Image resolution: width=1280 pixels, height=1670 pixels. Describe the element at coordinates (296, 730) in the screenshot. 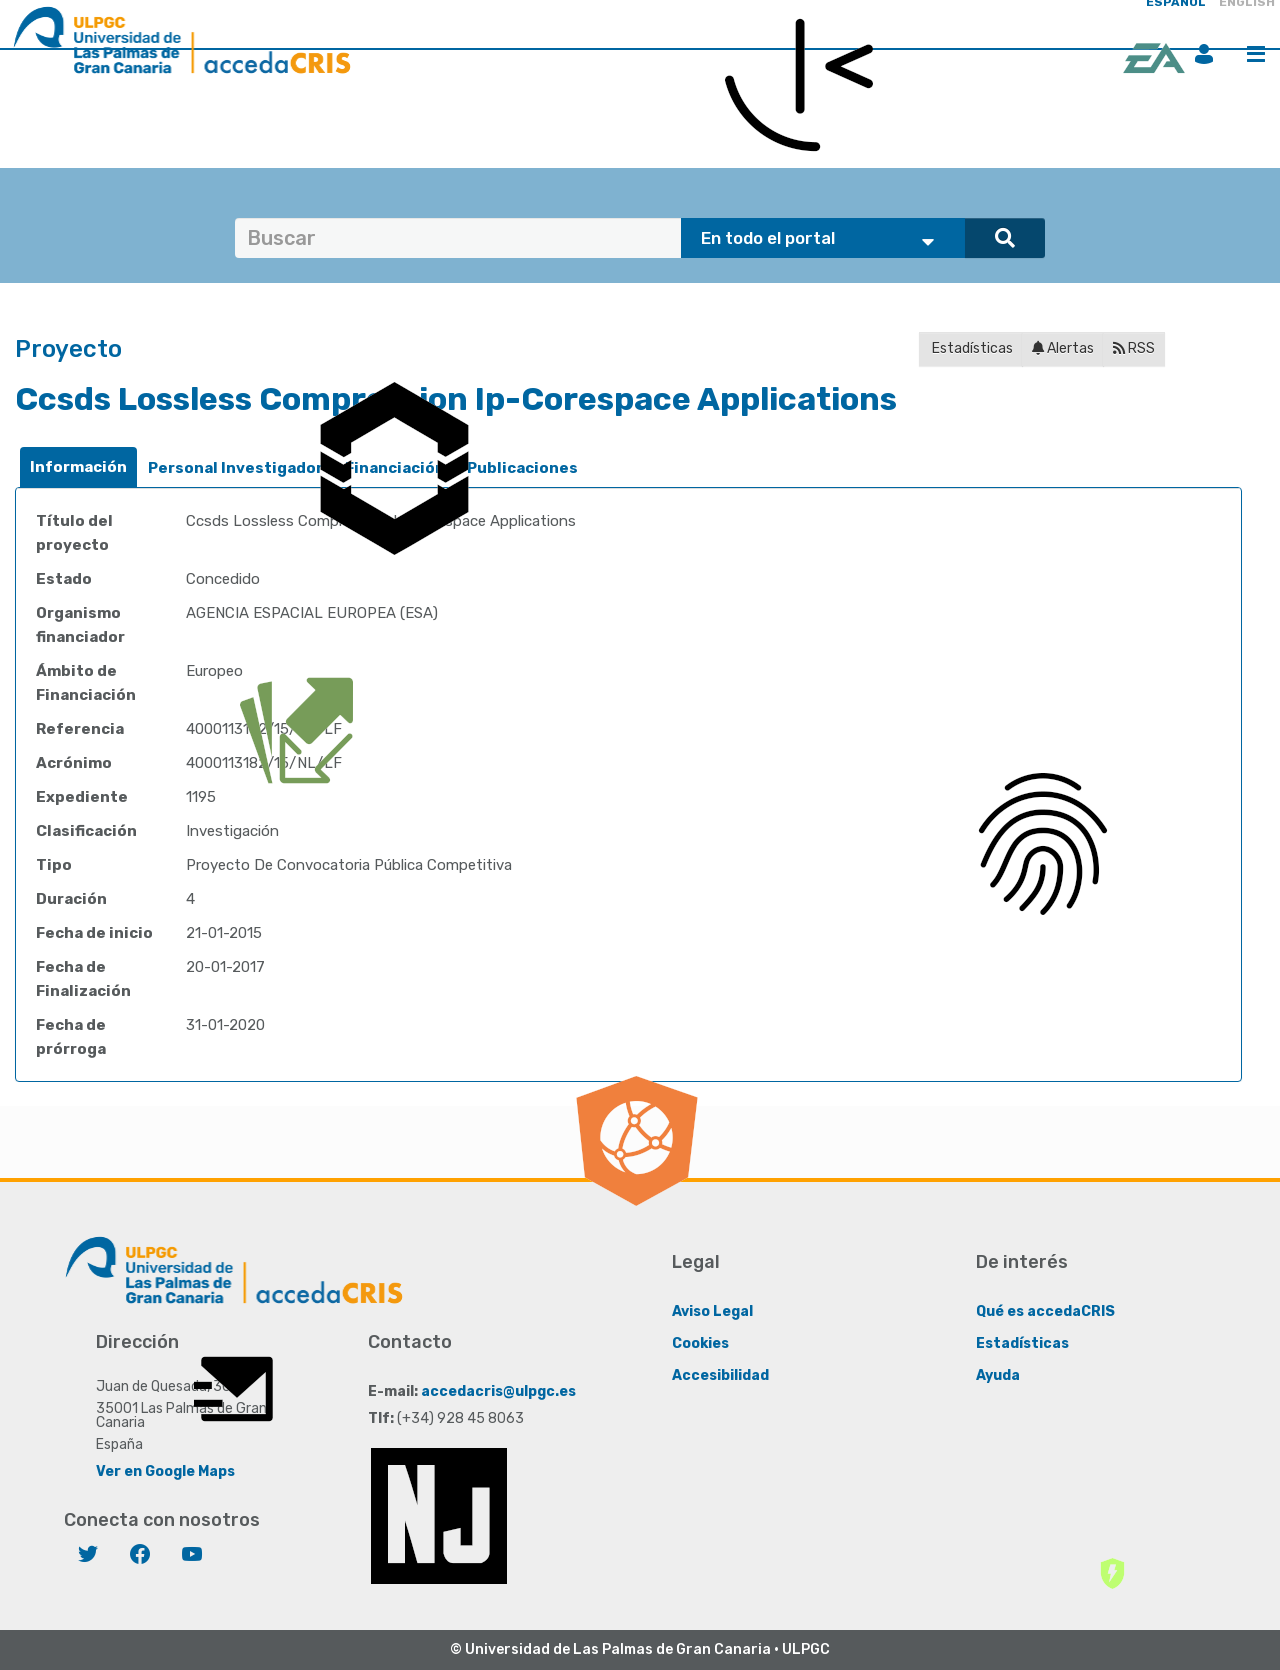

I see `visit cardmarket trading card marketplace` at that location.